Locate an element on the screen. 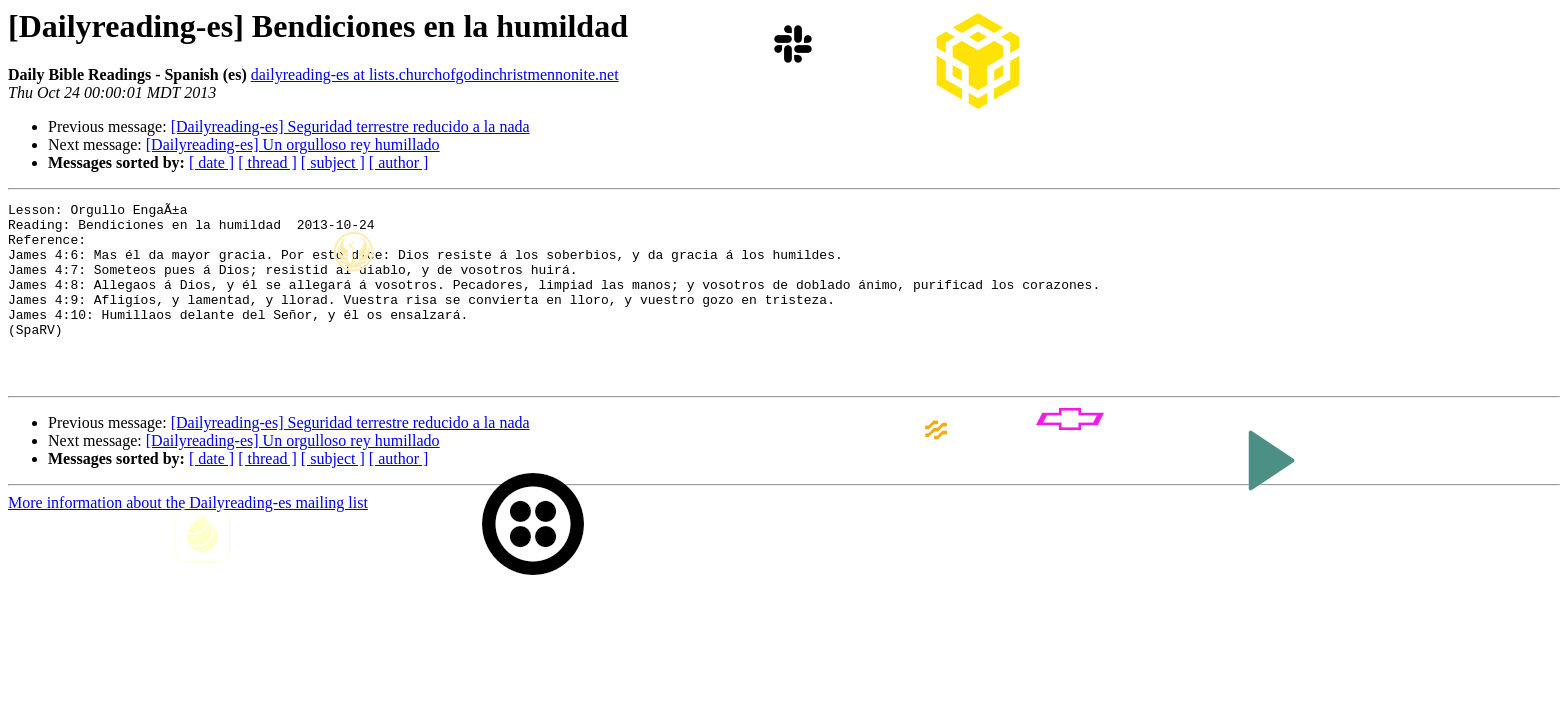  twilio logo - cloud communications platform is located at coordinates (533, 524).